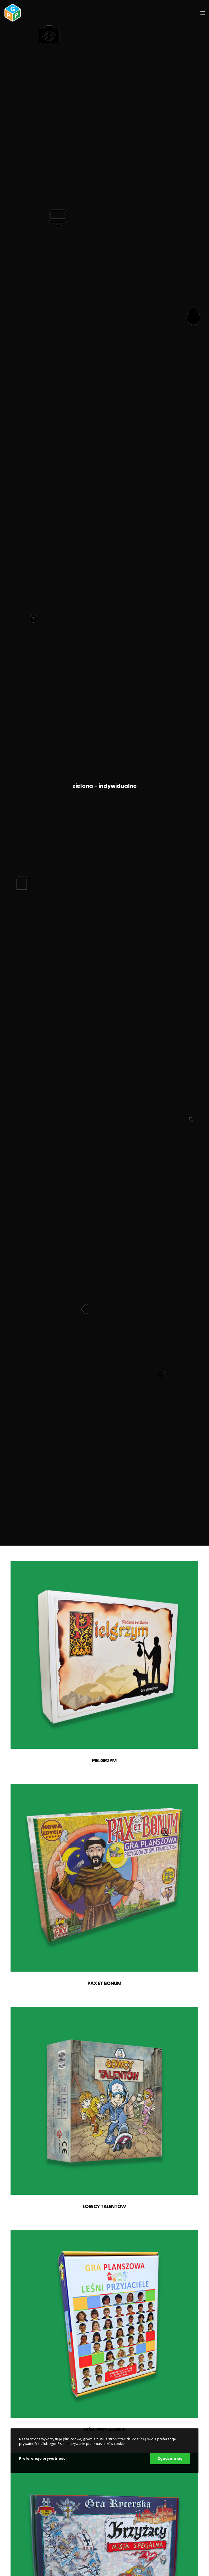 Image resolution: width=209 pixels, height=2576 pixels. I want to click on switch between front and rear camera, so click(49, 34).